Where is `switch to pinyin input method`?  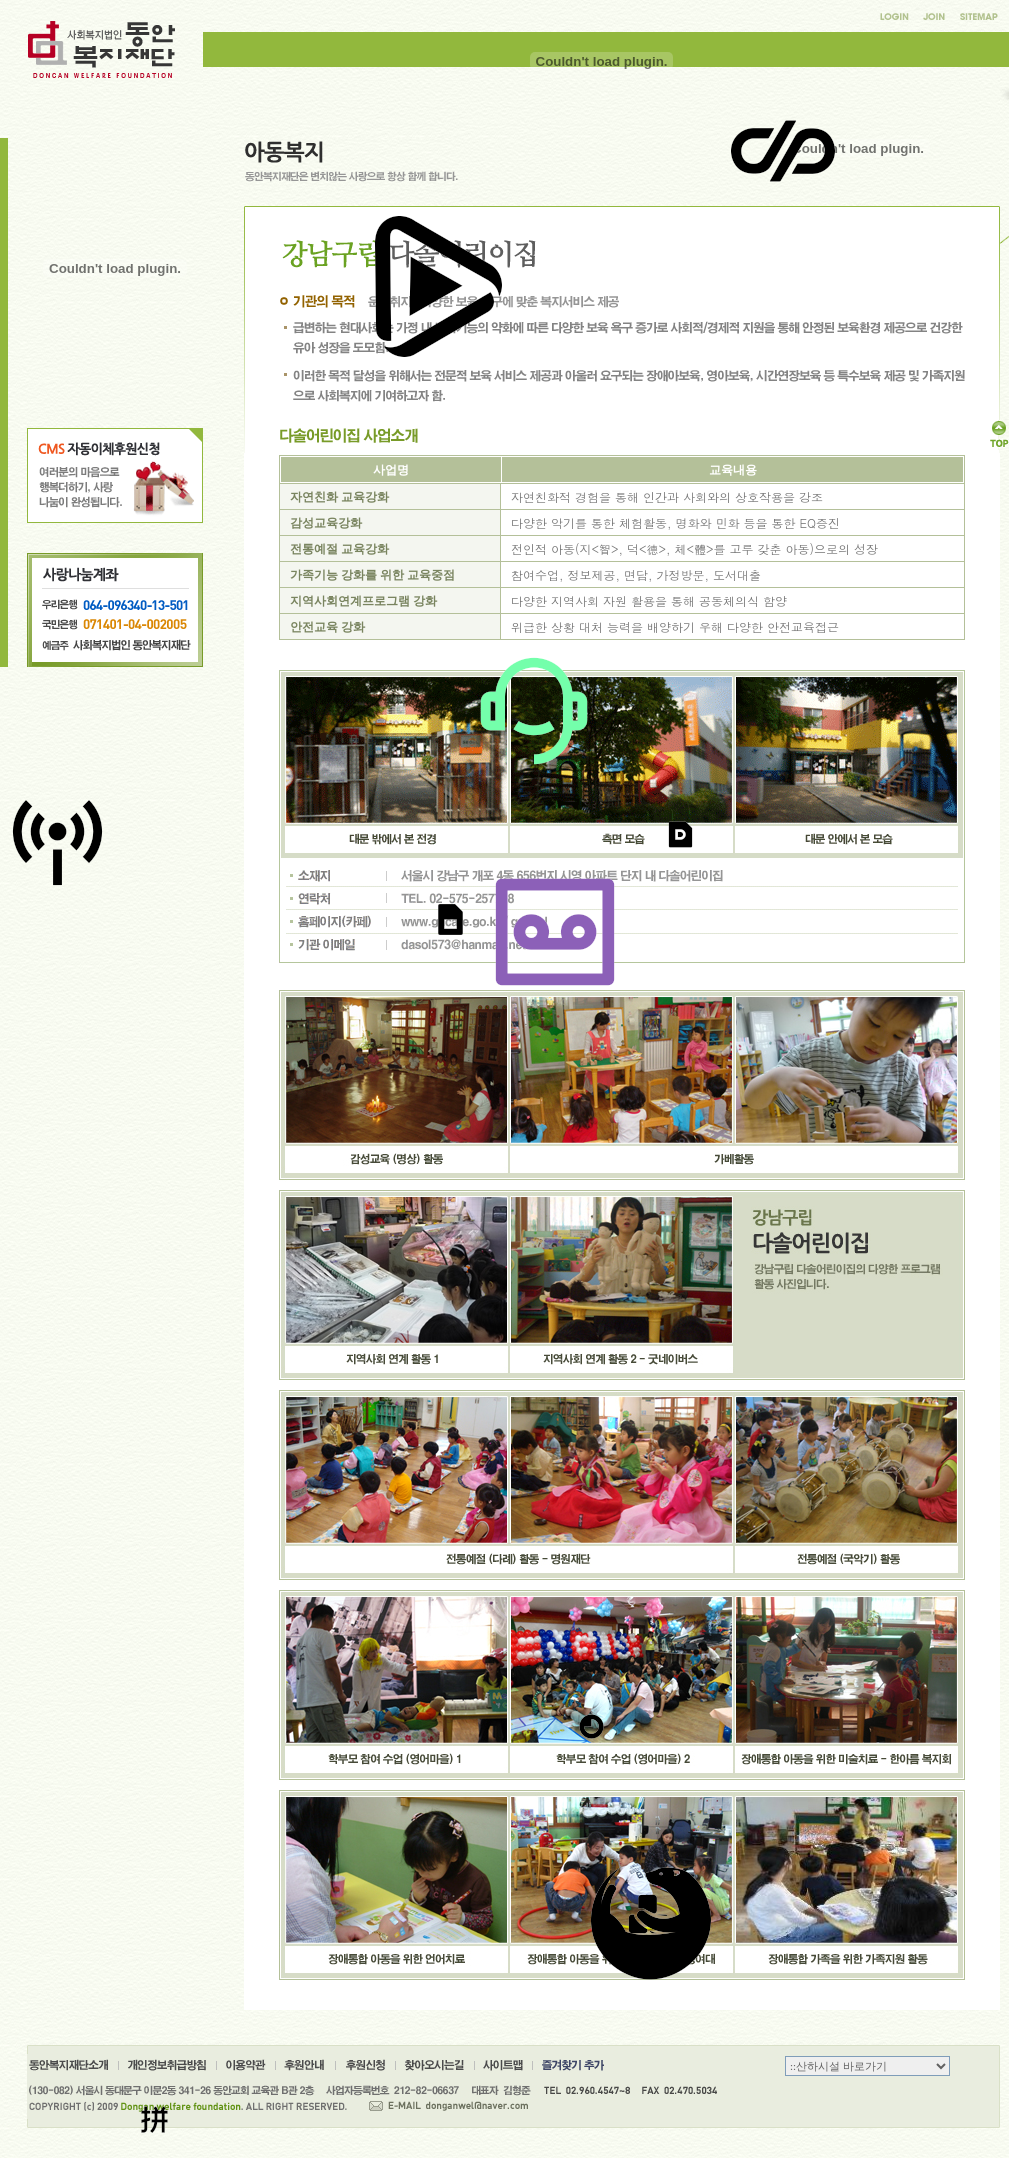 switch to pinyin input method is located at coordinates (154, 2119).